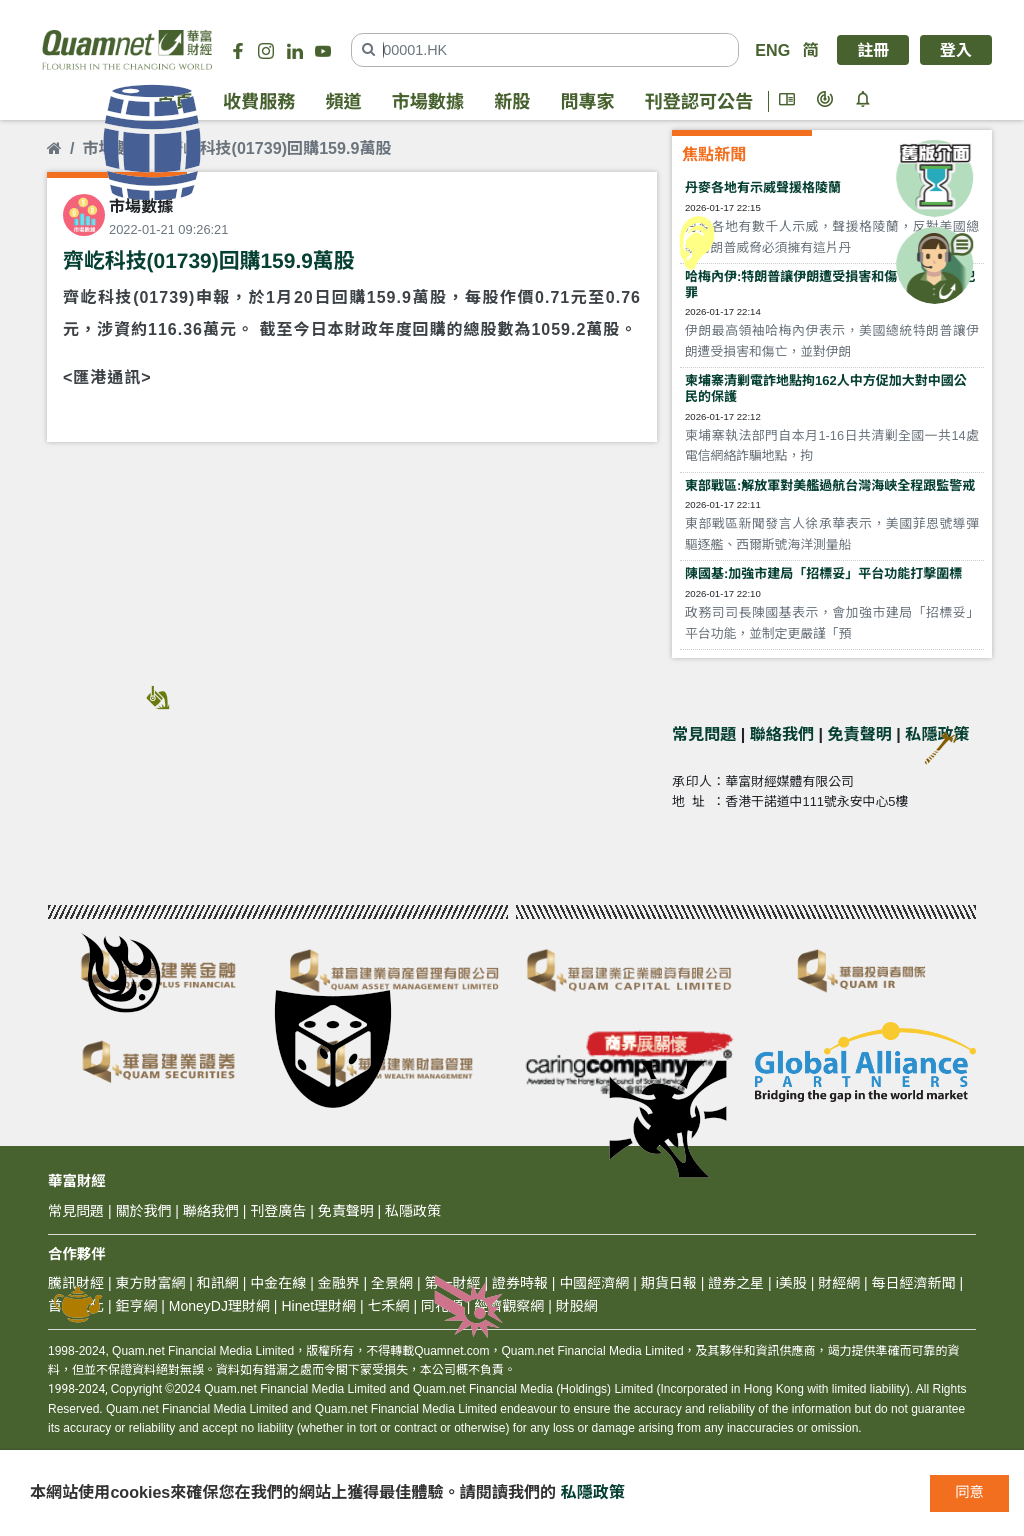 This screenshot has width=1024, height=1536. I want to click on access tea or beverage-related features, so click(78, 1304).